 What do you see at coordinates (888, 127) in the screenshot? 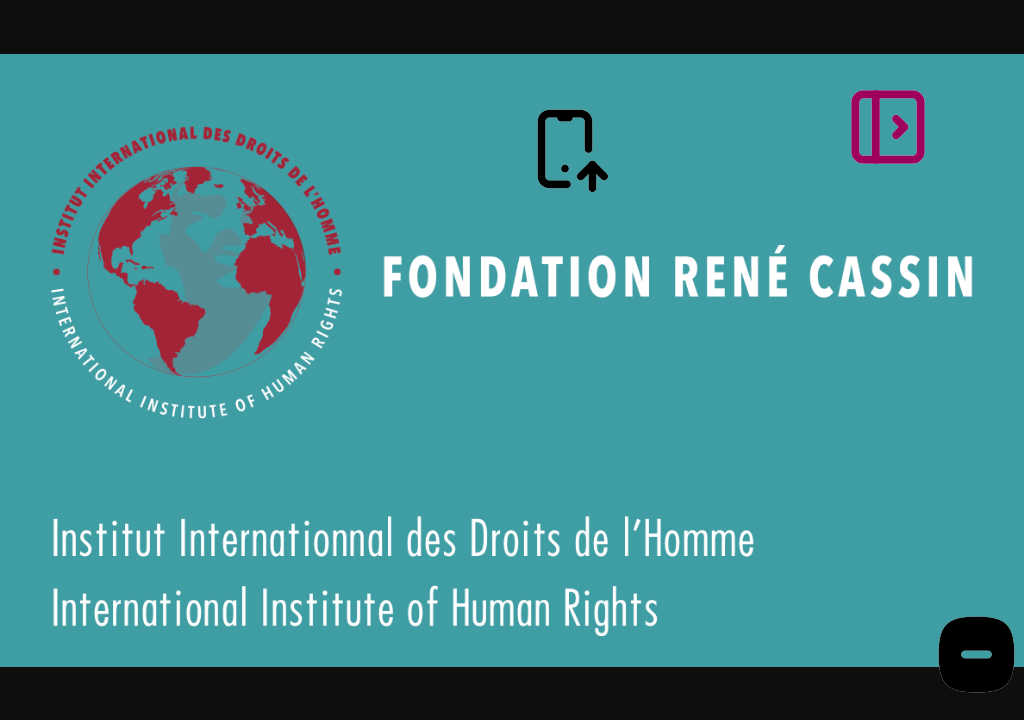
I see `expand the left sidebar` at bounding box center [888, 127].